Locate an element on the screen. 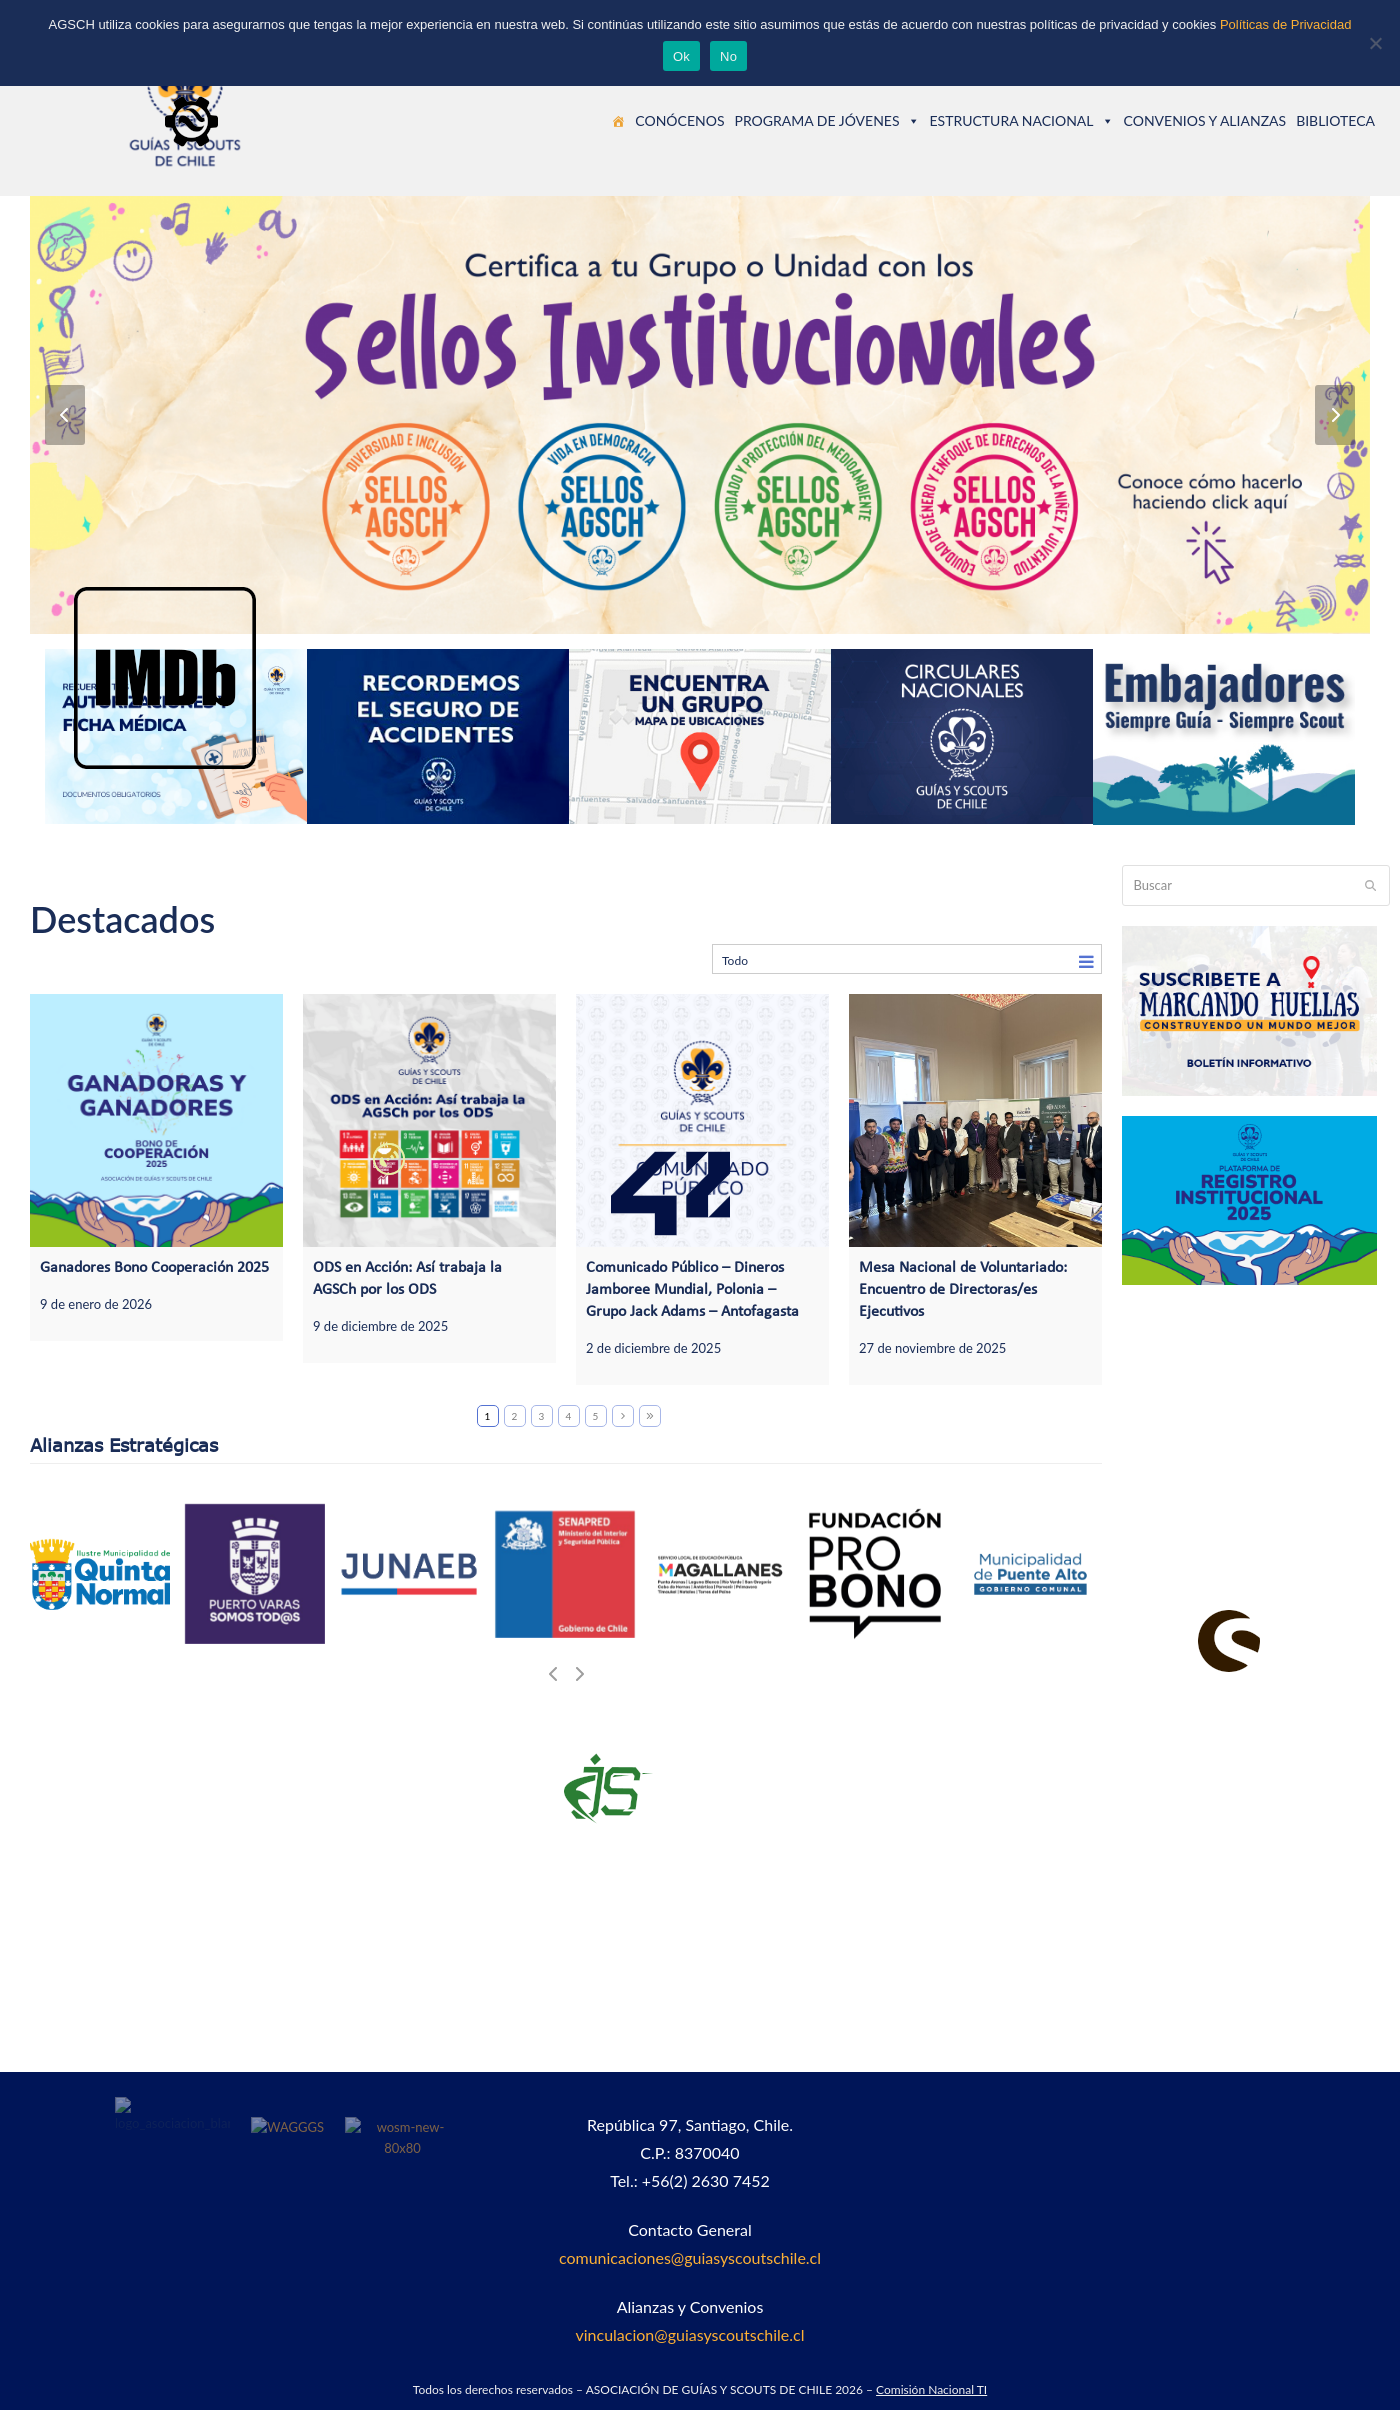 The image size is (1400, 2410). visit IMDb website or app is located at coordinates (165, 678).